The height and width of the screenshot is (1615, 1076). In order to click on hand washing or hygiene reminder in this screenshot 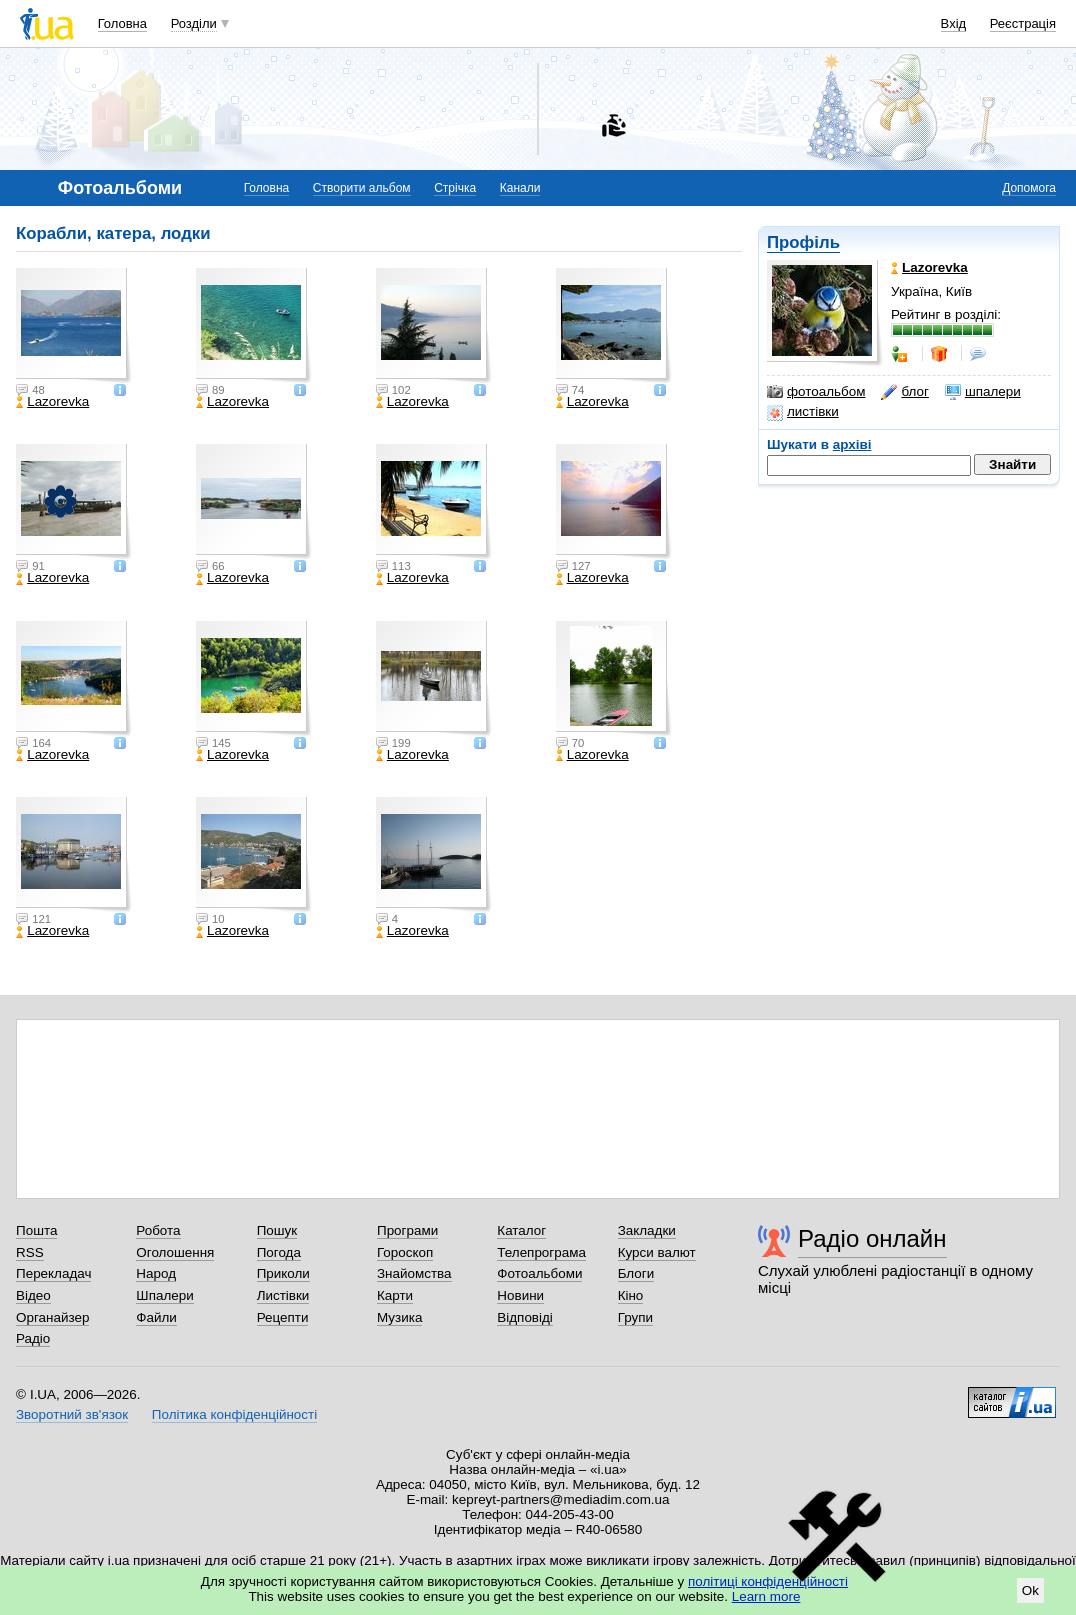, I will do `click(614, 125)`.